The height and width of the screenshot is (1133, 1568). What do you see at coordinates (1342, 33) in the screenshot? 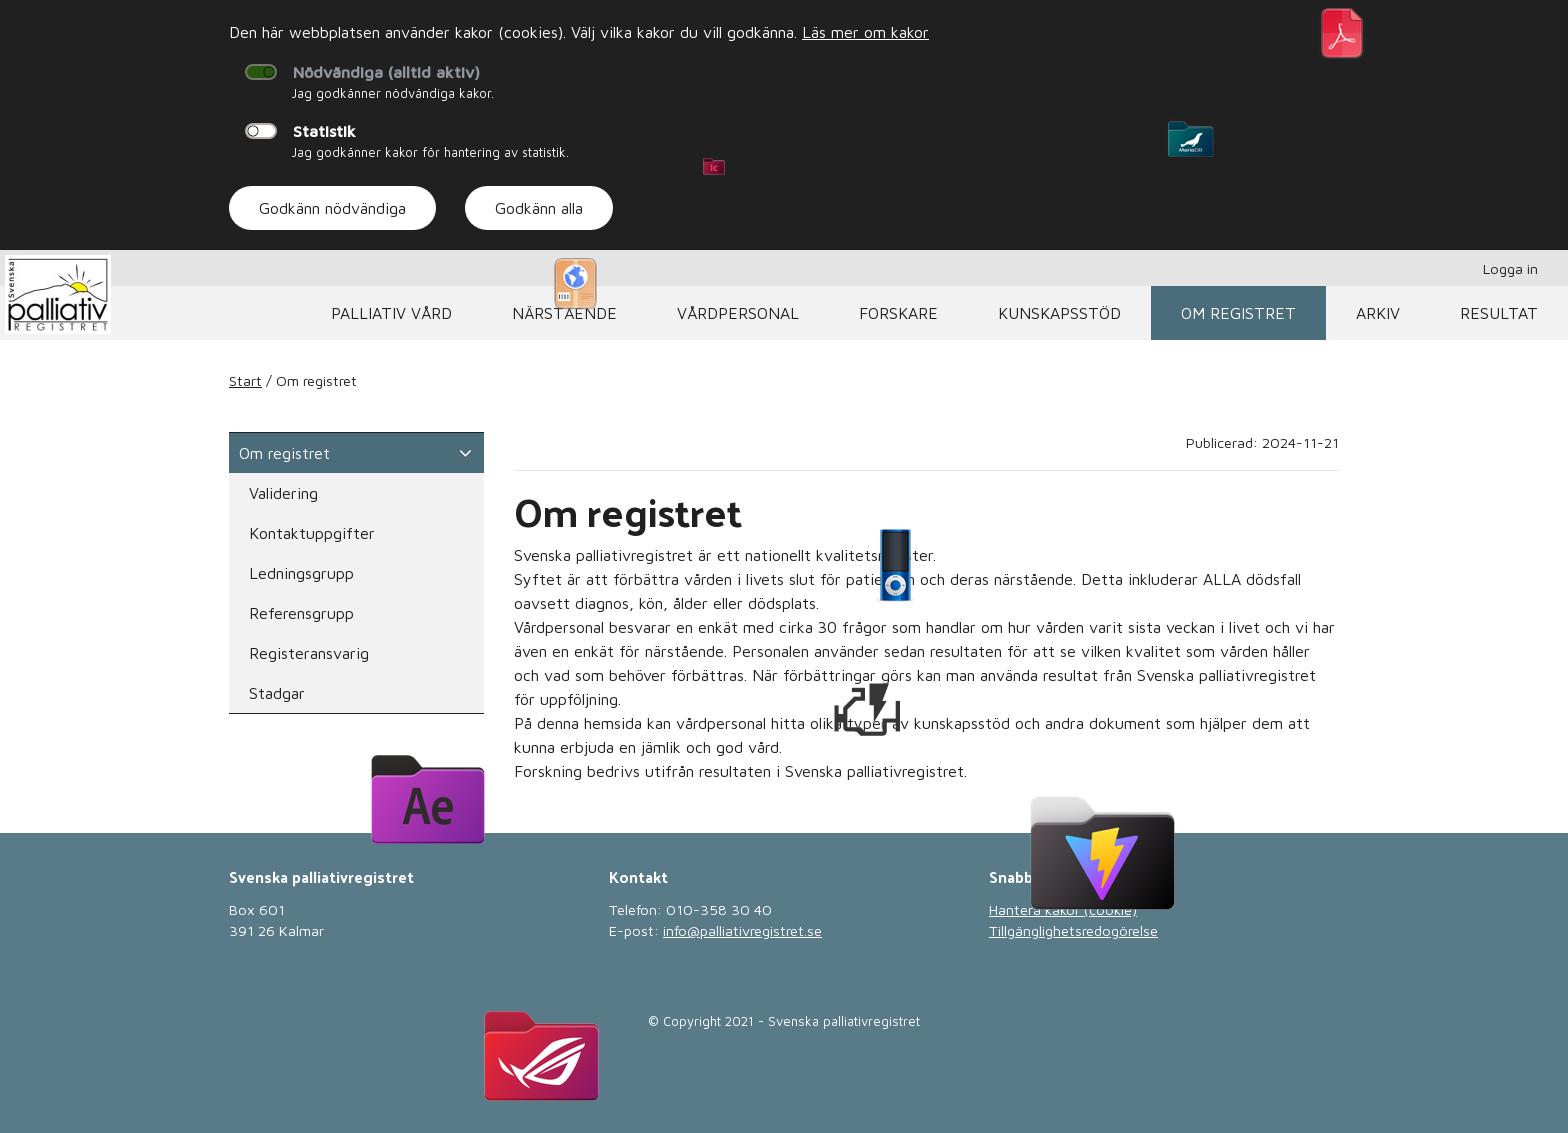
I see `open a PDF document` at bounding box center [1342, 33].